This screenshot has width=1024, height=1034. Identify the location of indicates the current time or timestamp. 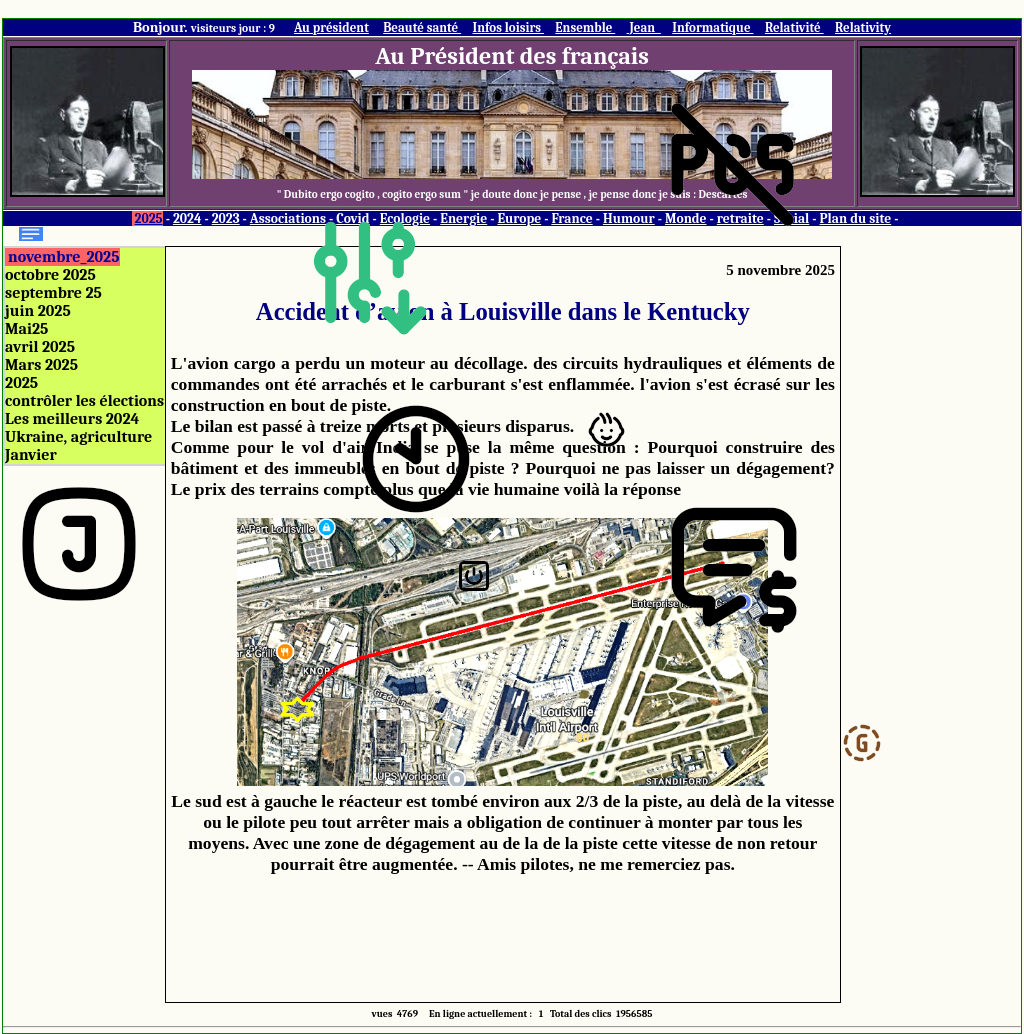
(416, 459).